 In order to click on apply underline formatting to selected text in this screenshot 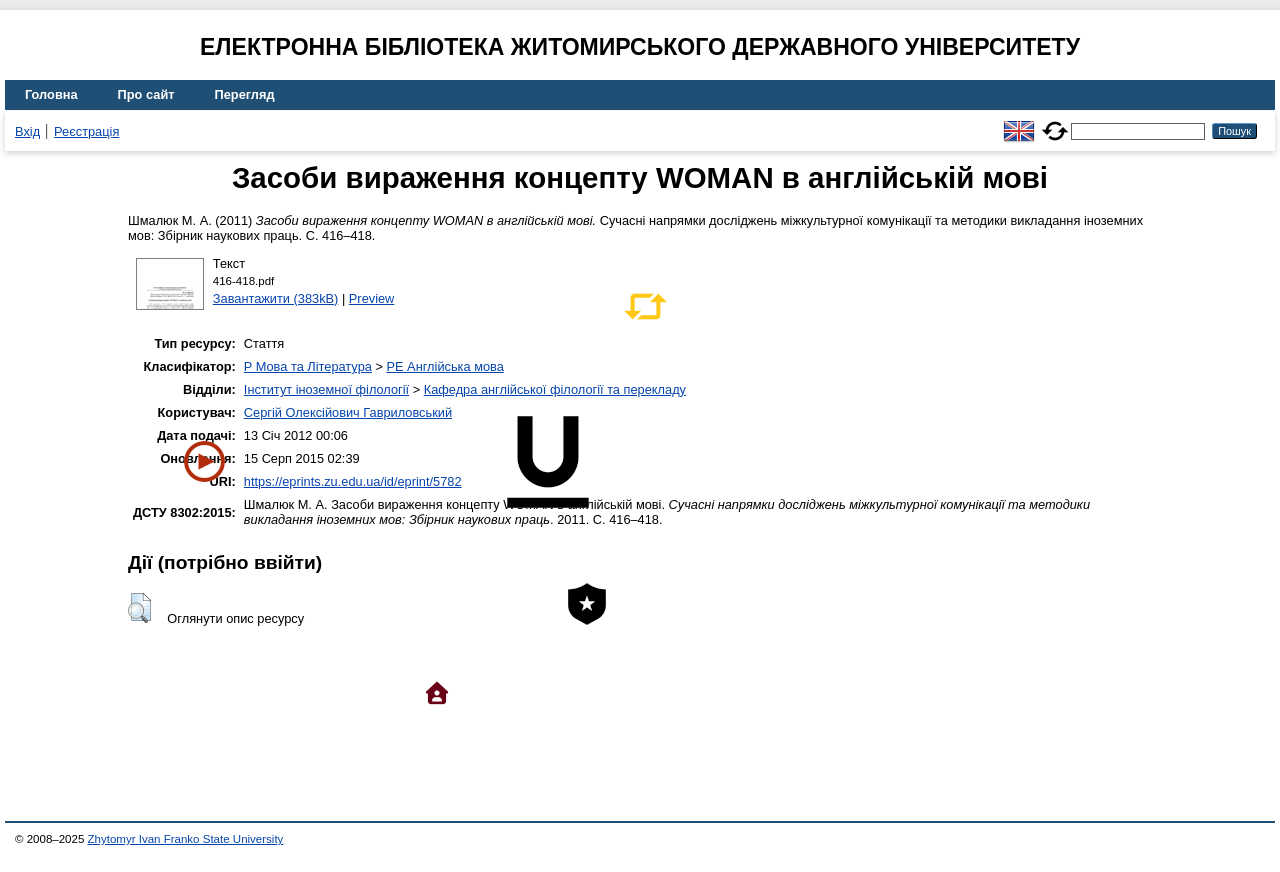, I will do `click(548, 462)`.